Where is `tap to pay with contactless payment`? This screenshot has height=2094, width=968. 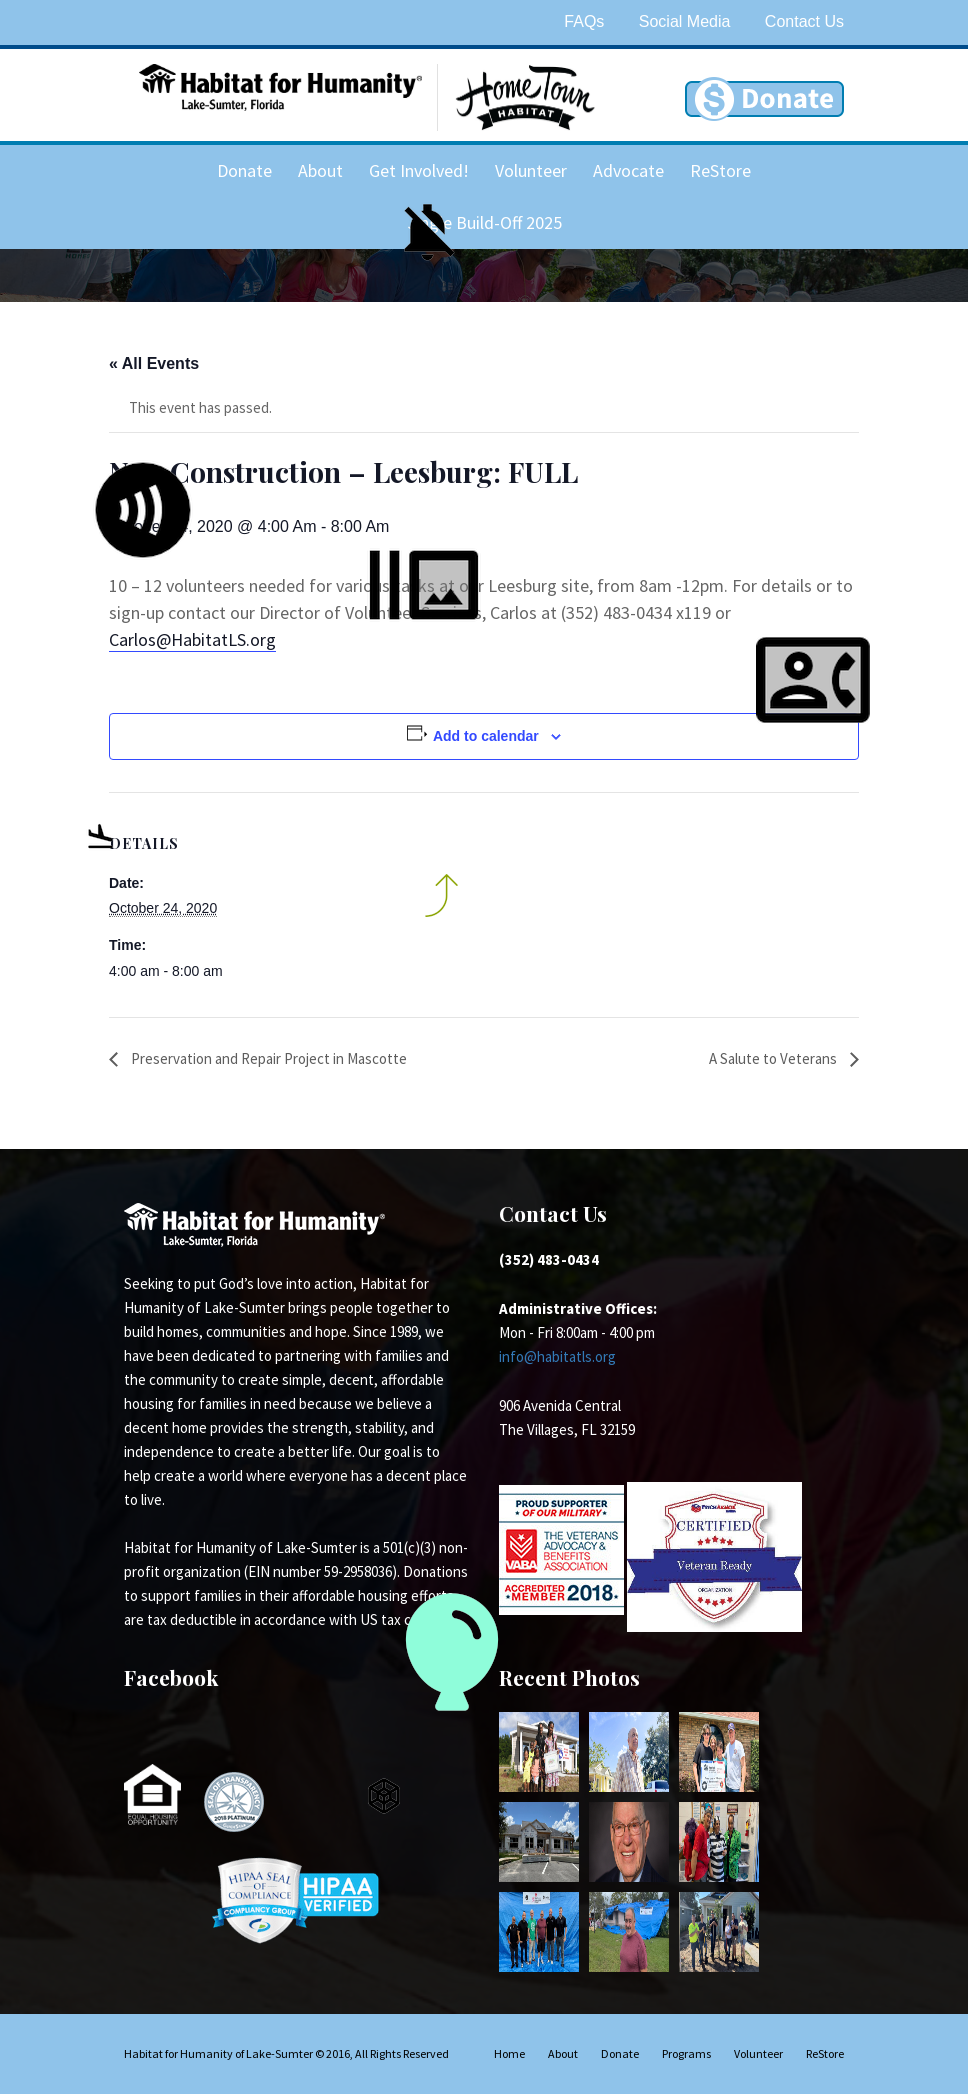
tap to pay with contactless payment is located at coordinates (143, 510).